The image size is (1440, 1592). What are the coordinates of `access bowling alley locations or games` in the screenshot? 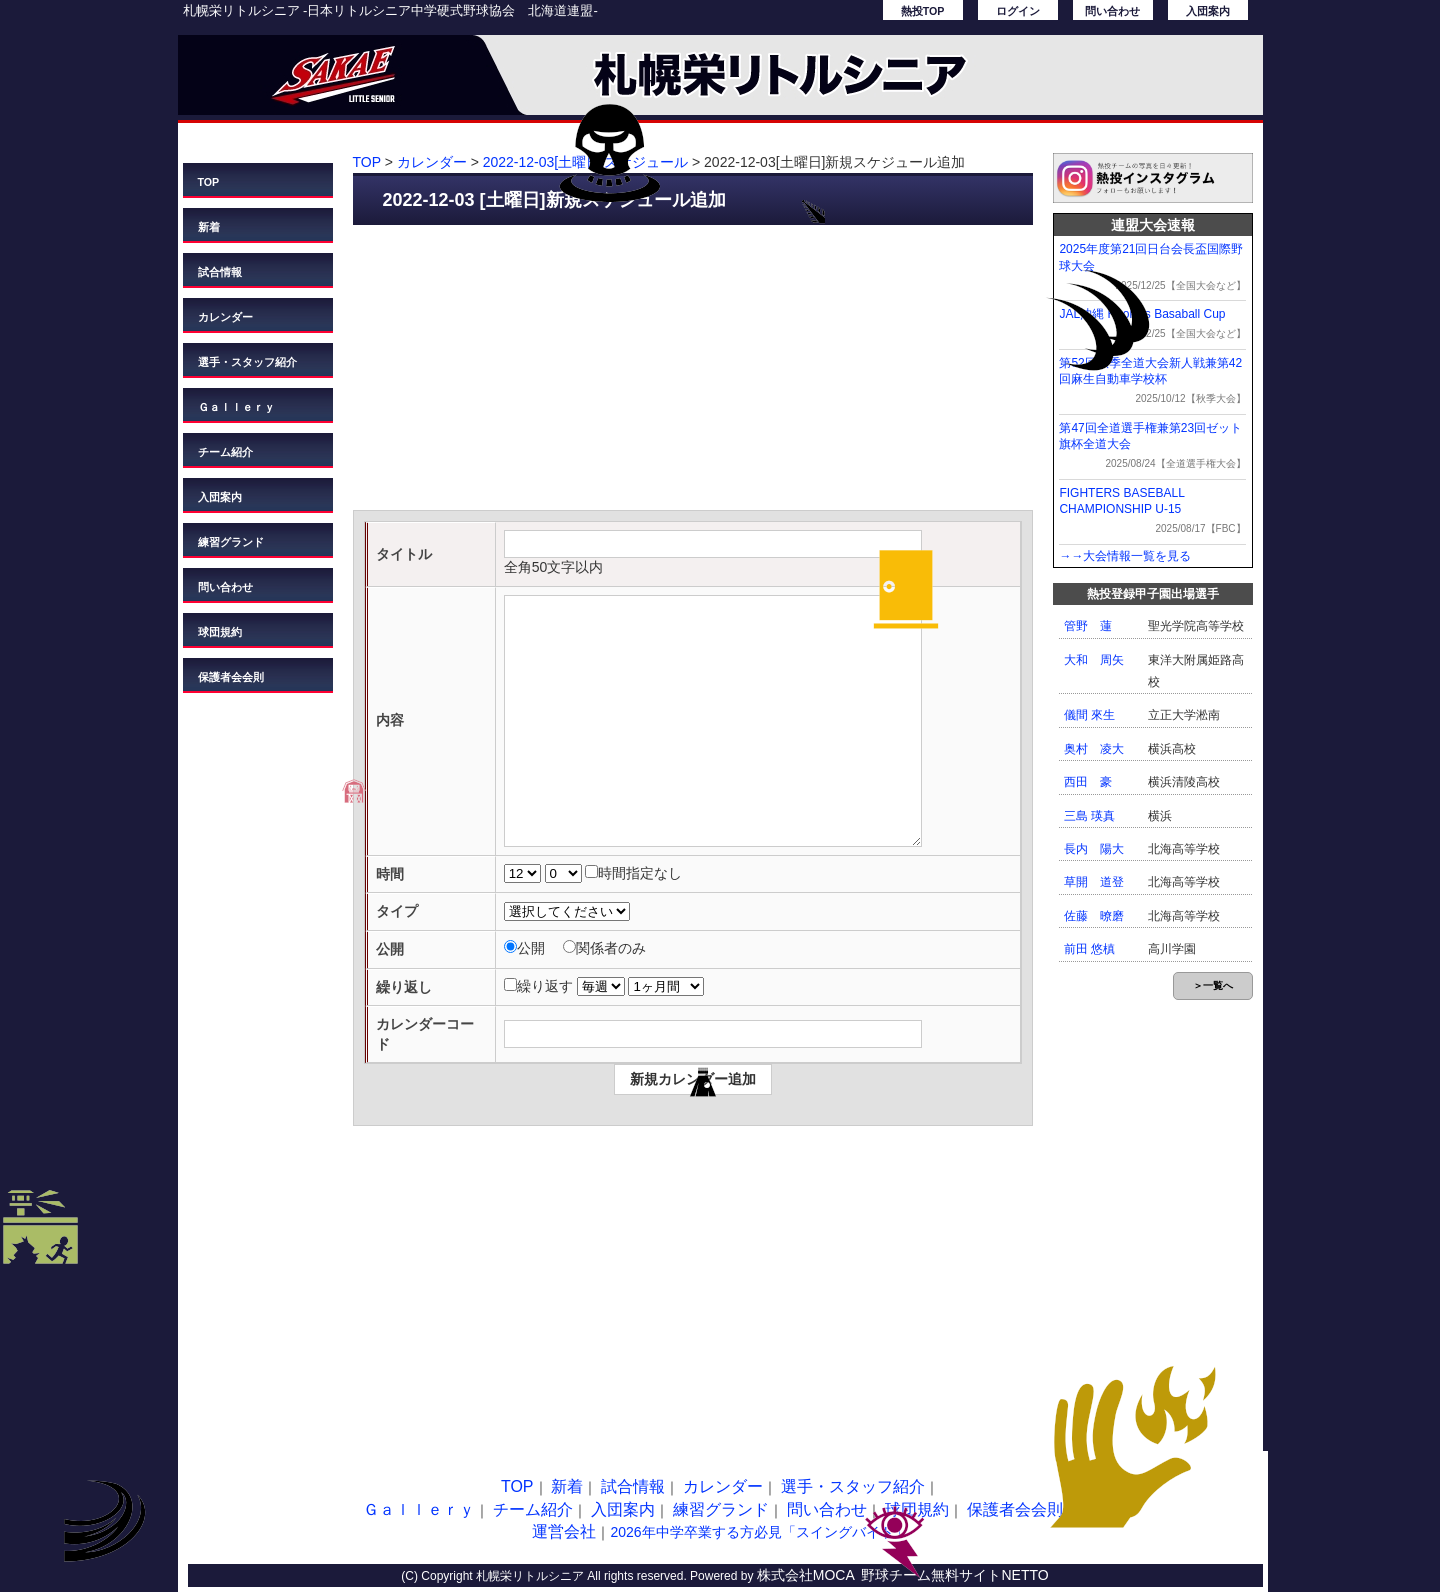 It's located at (703, 1082).